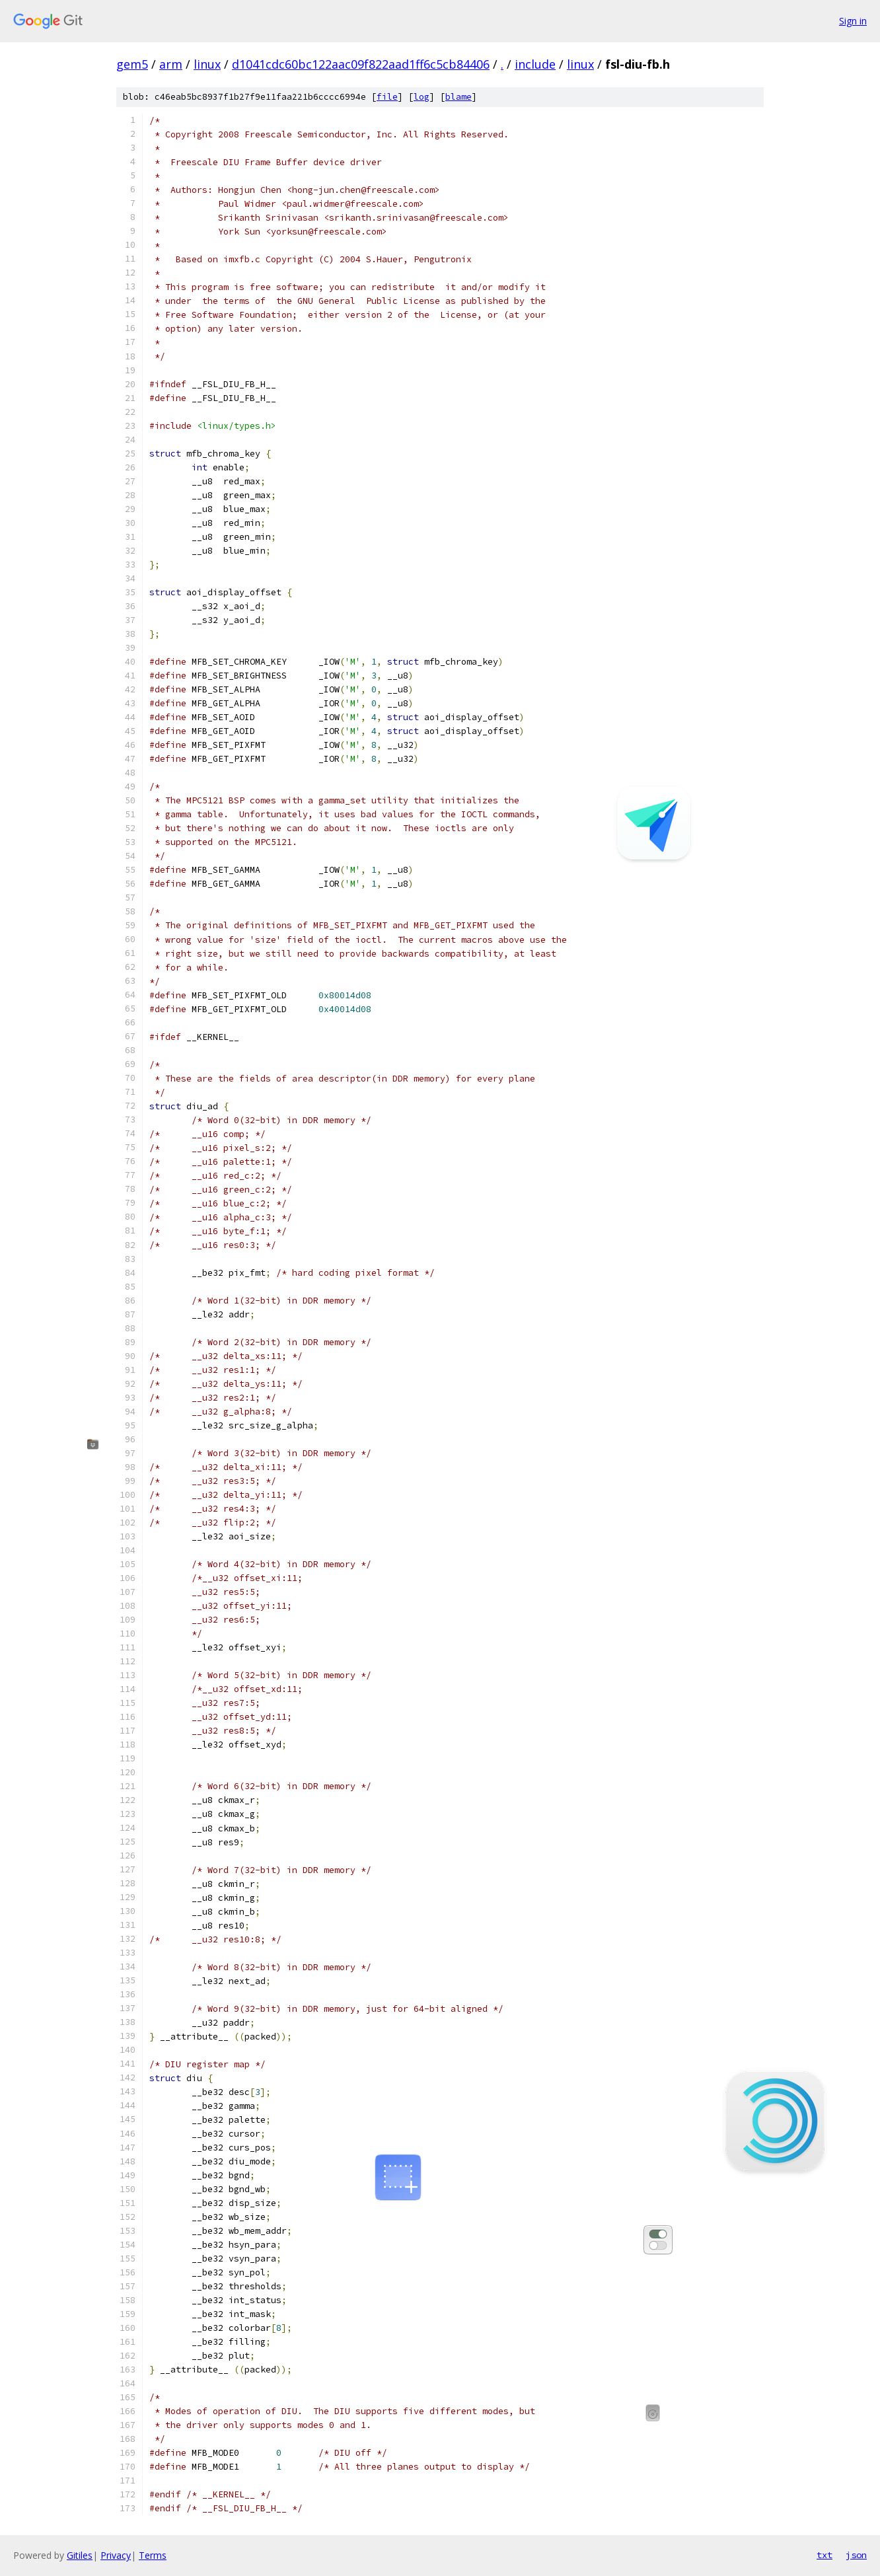 Image resolution: width=880 pixels, height=2576 pixels. I want to click on open your dropbox synced folder, so click(92, 1444).